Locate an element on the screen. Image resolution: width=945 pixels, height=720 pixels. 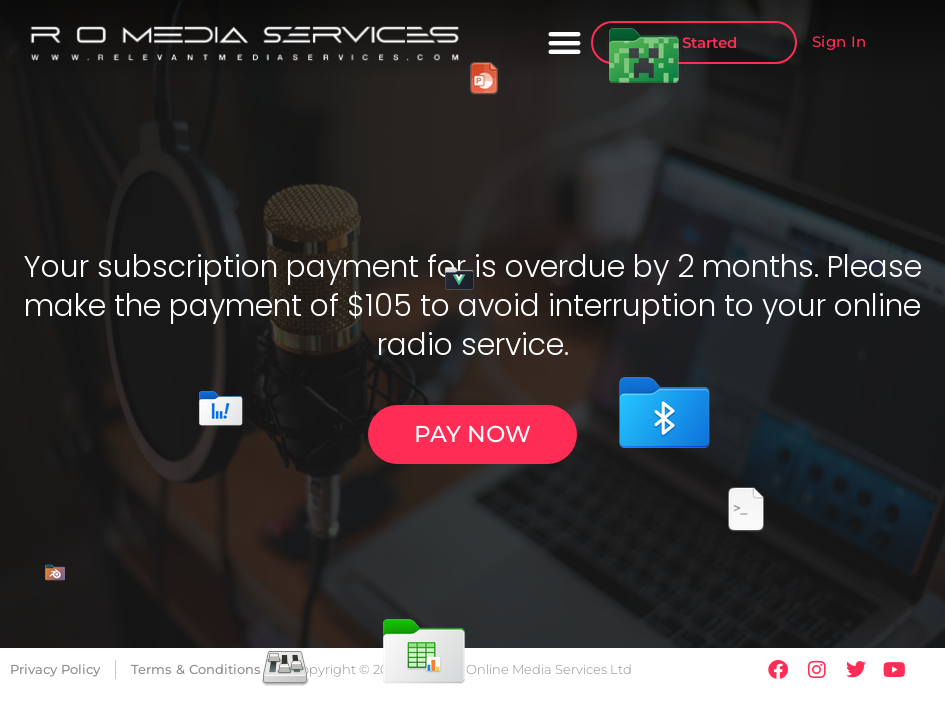
a PowerPoint slideshow file is located at coordinates (484, 78).